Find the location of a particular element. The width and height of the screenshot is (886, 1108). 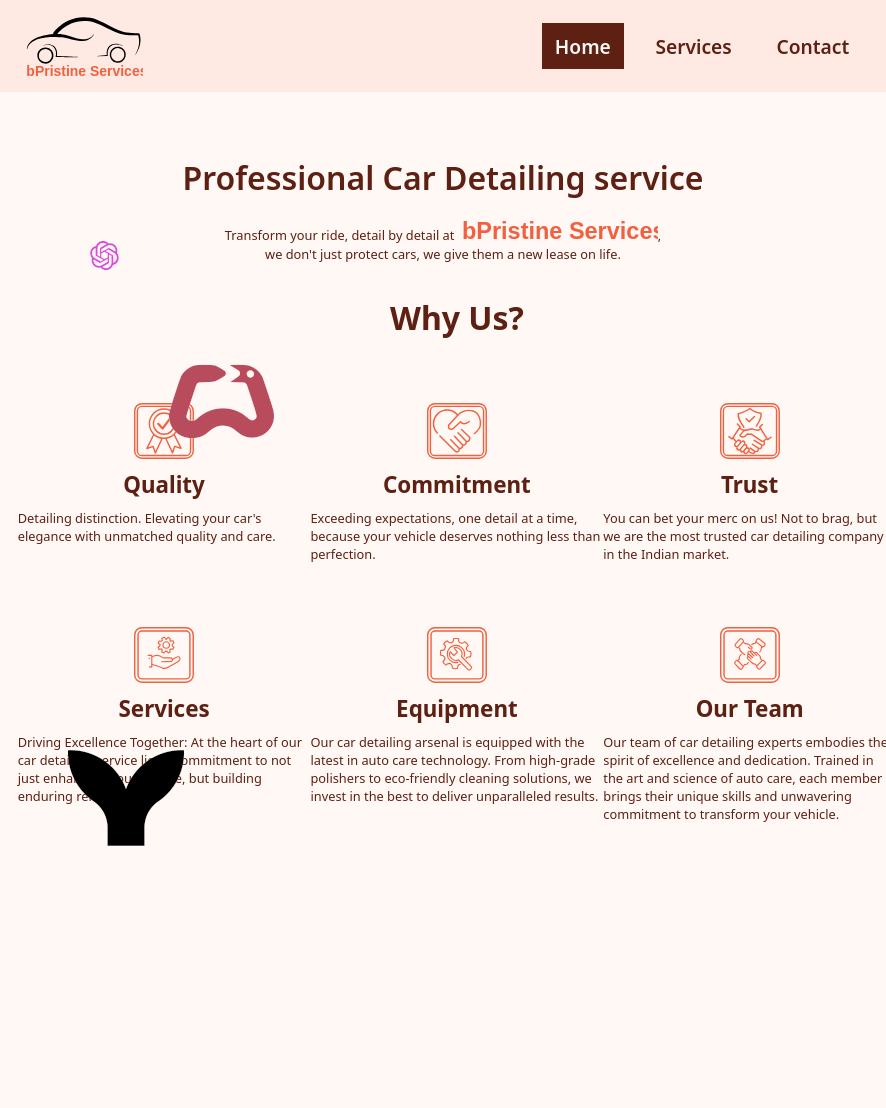

visit wiki.gg website is located at coordinates (221, 401).